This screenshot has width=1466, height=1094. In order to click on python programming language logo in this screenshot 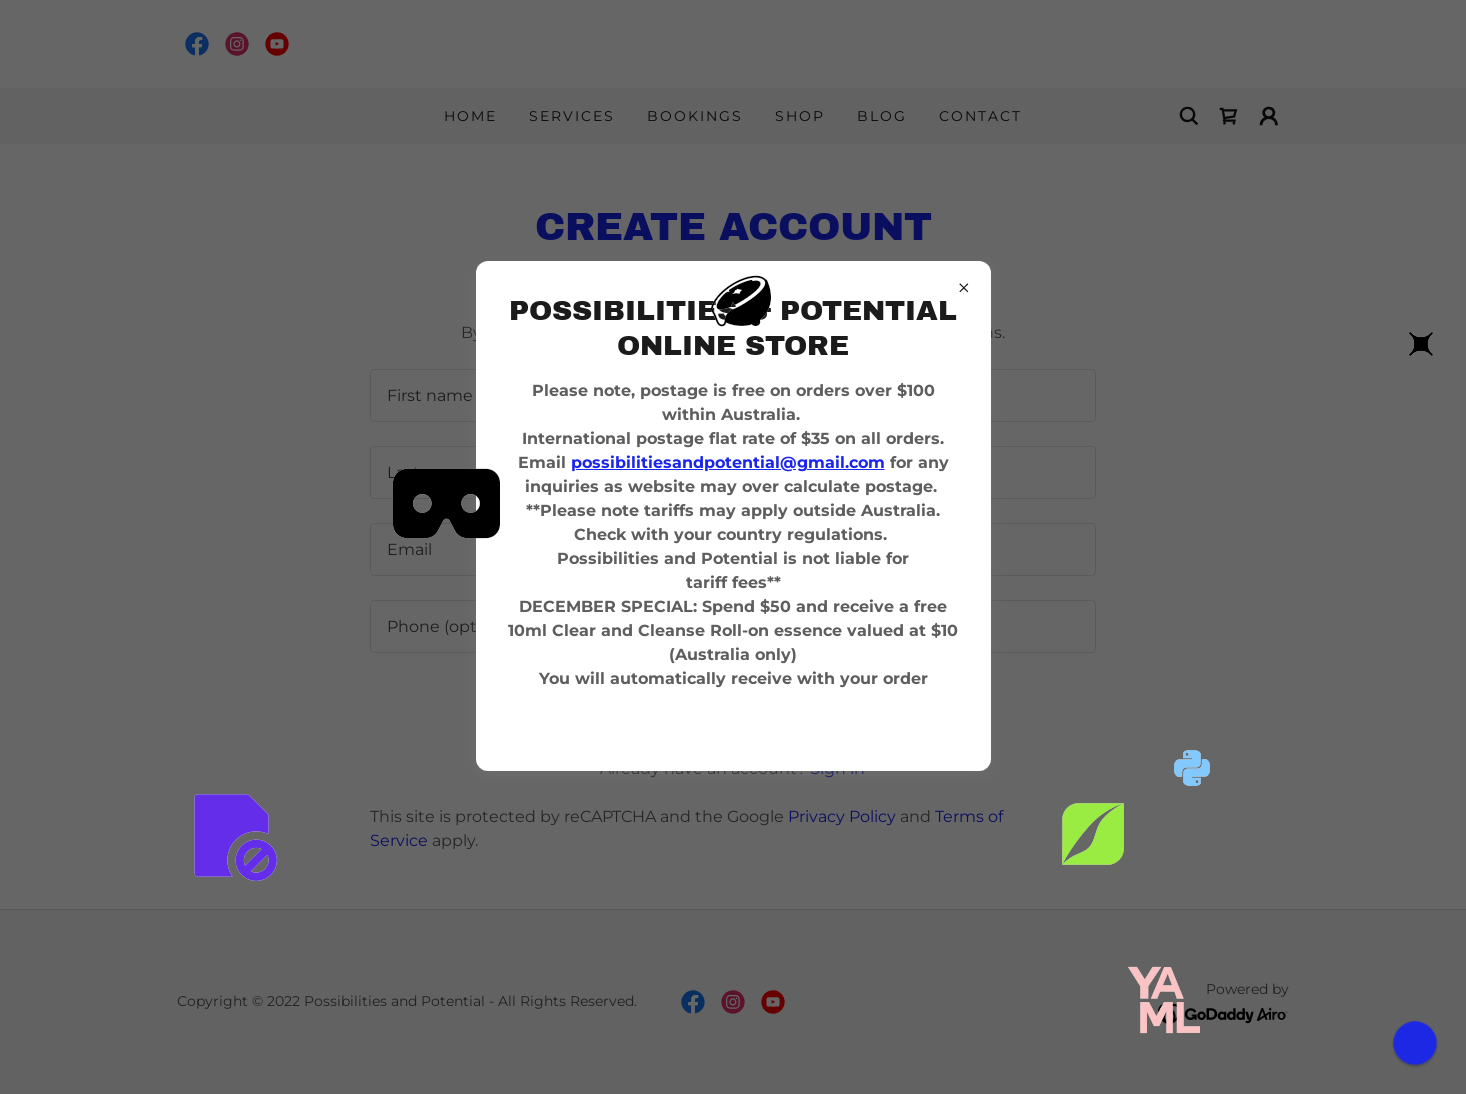, I will do `click(1192, 768)`.